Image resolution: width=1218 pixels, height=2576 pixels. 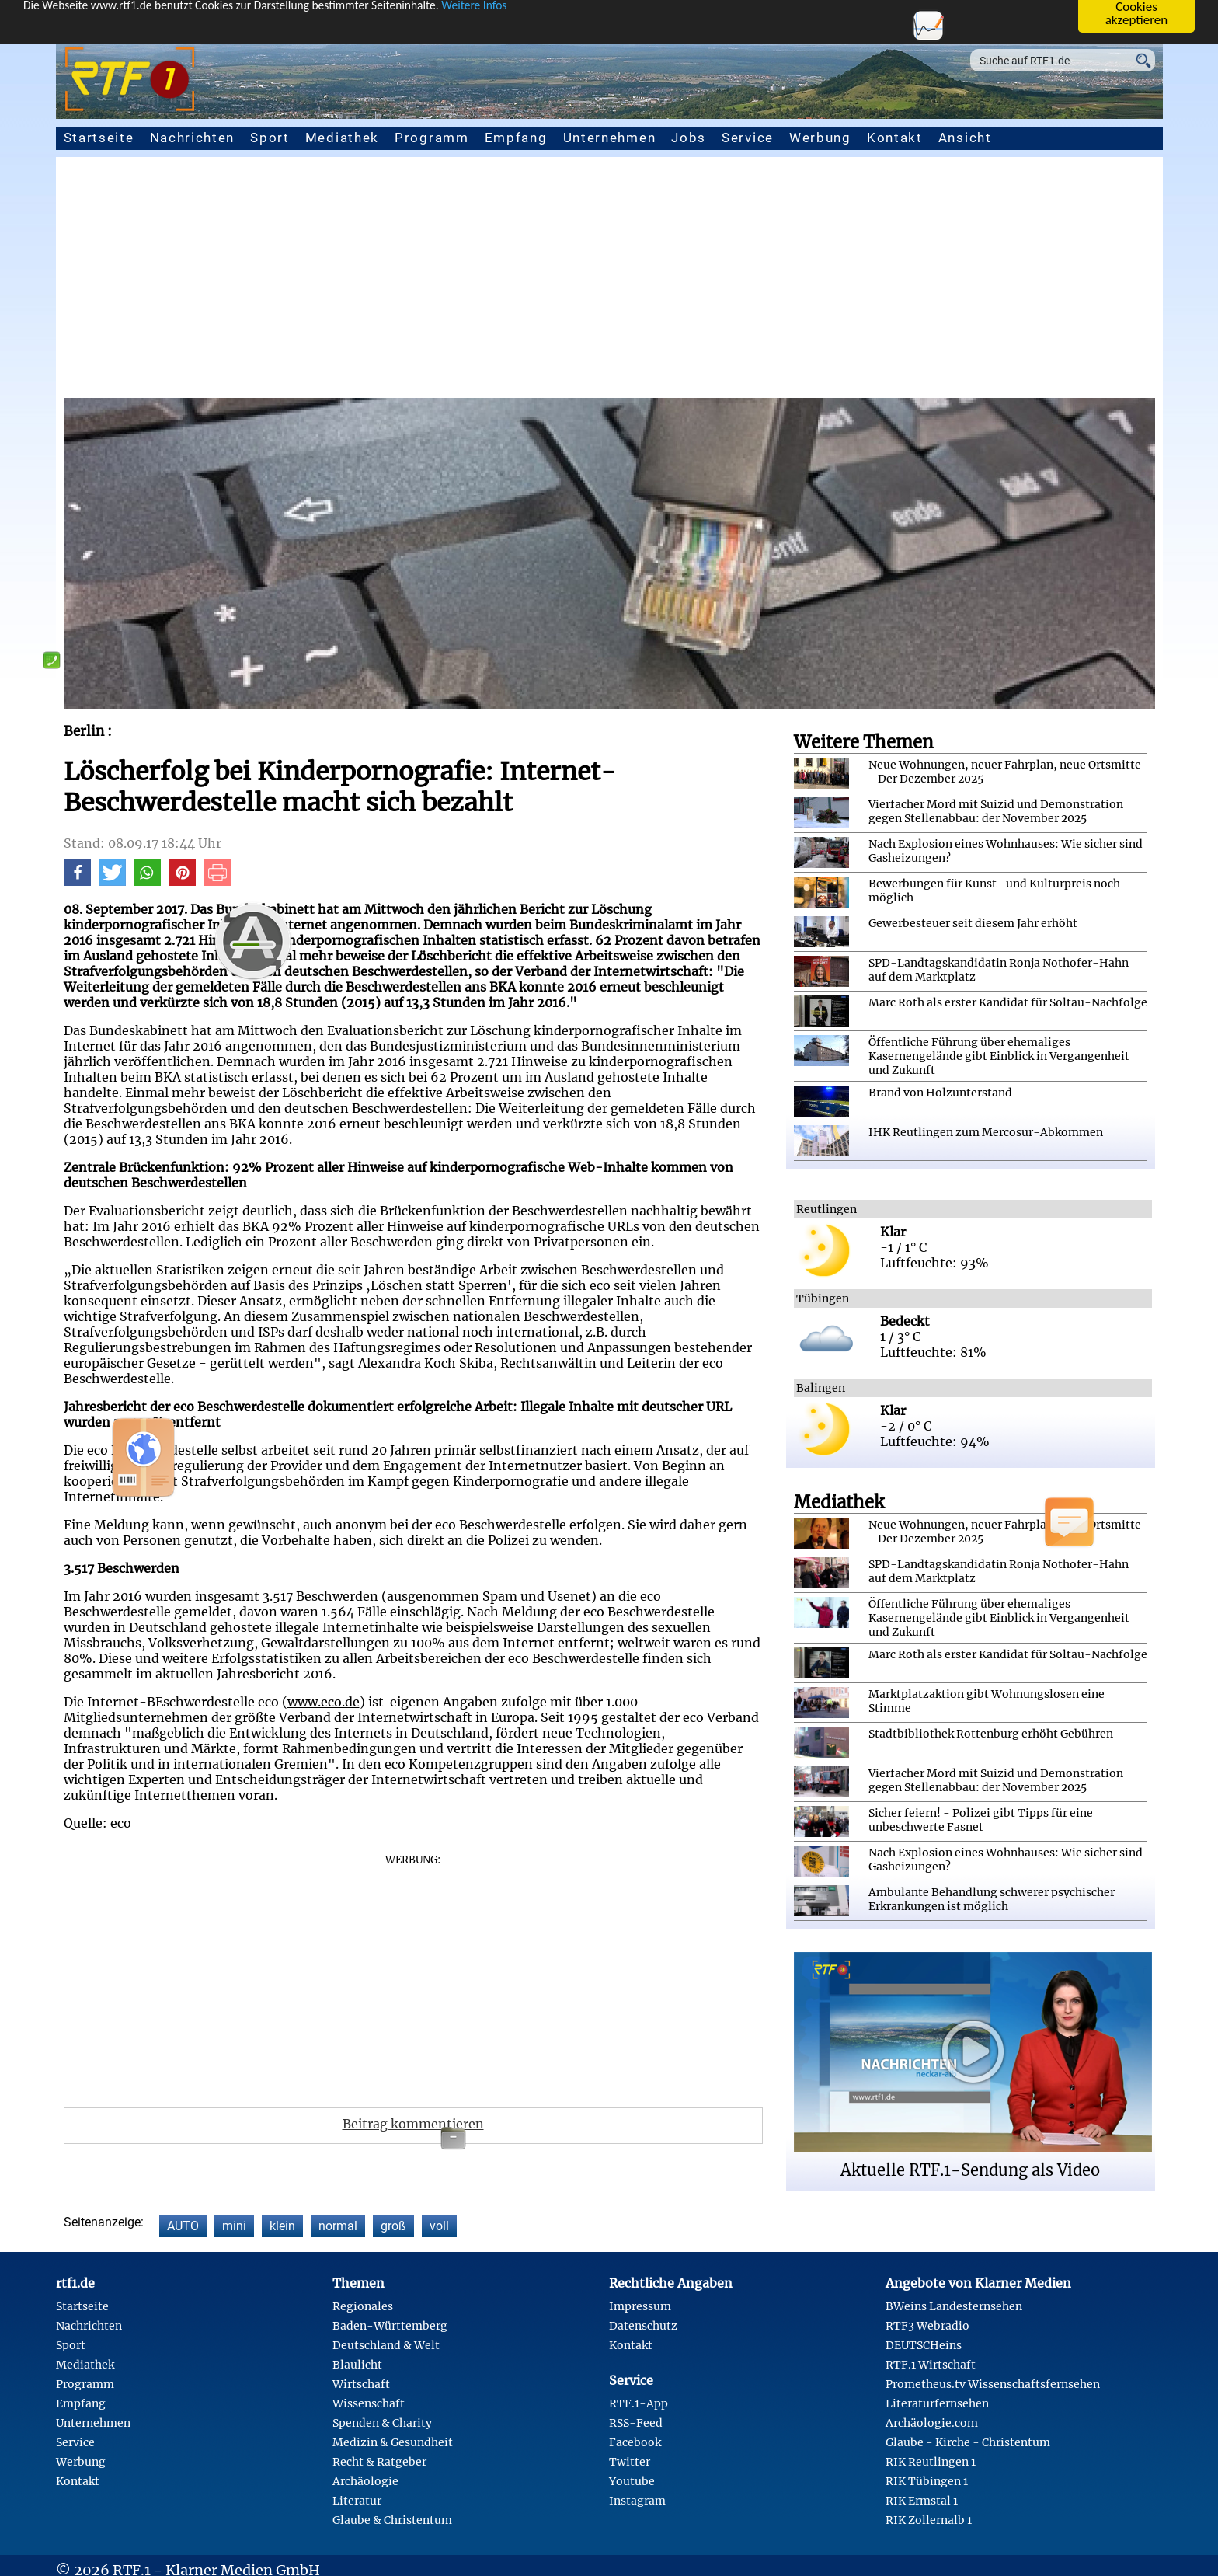 What do you see at coordinates (51, 660) in the screenshot?
I see `open the phone calls app` at bounding box center [51, 660].